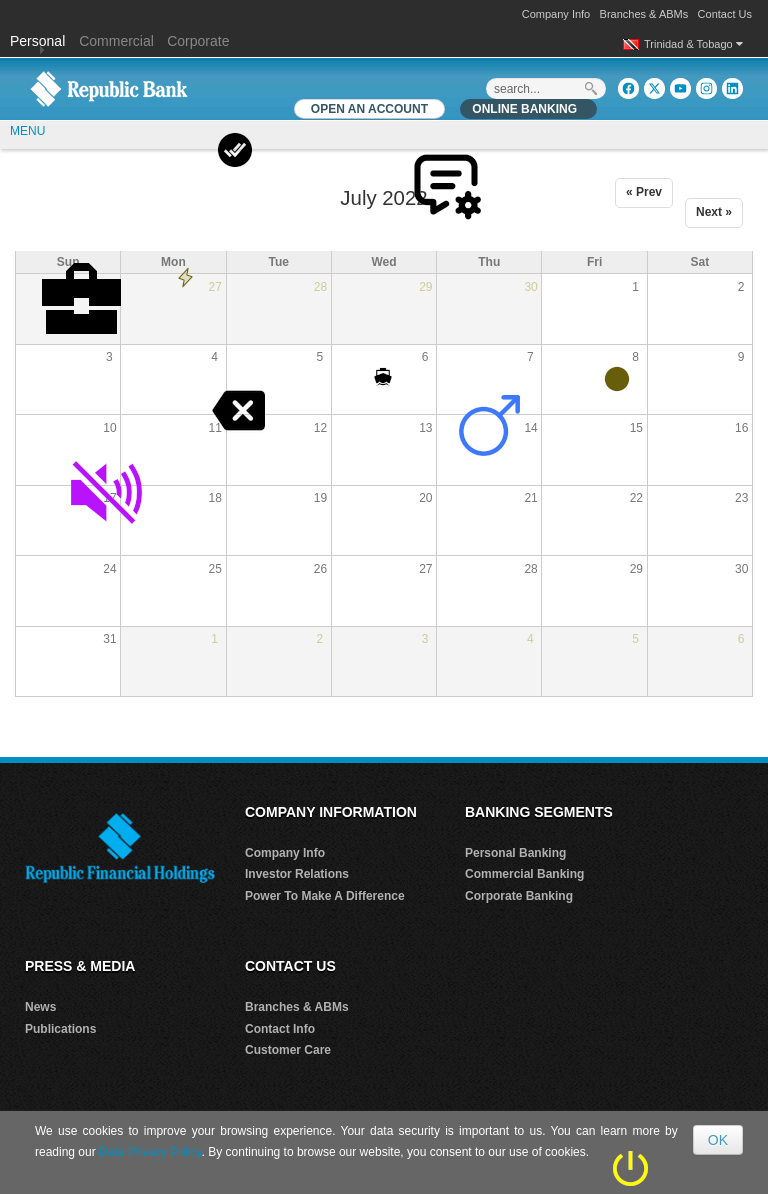 The width and height of the screenshot is (768, 1194). What do you see at coordinates (81, 298) in the screenshot?
I see `access work or business tools` at bounding box center [81, 298].